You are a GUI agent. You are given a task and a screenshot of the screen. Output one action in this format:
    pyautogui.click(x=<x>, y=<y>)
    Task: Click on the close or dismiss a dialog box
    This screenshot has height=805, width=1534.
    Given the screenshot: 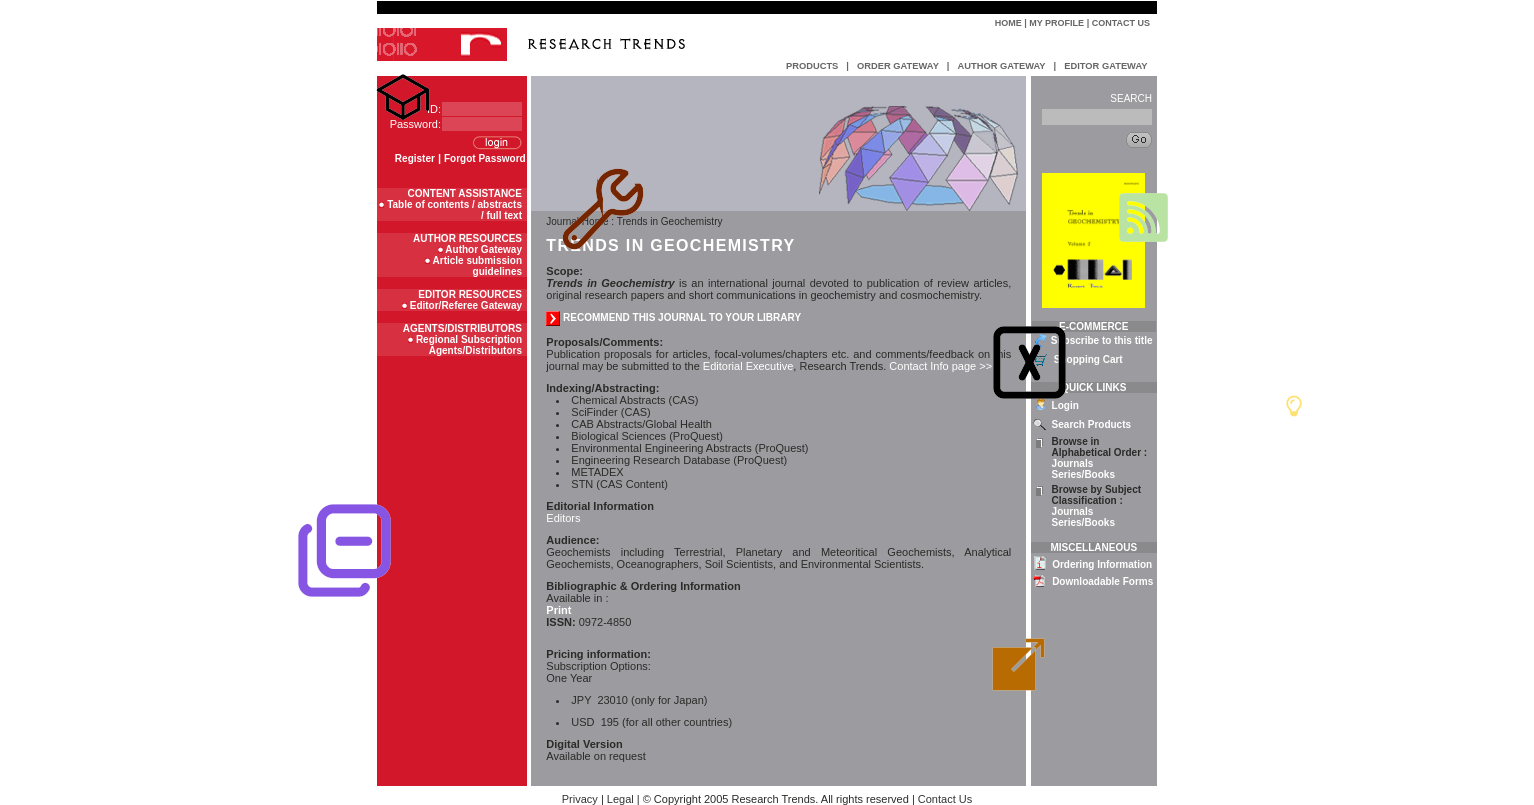 What is the action you would take?
    pyautogui.click(x=1029, y=362)
    